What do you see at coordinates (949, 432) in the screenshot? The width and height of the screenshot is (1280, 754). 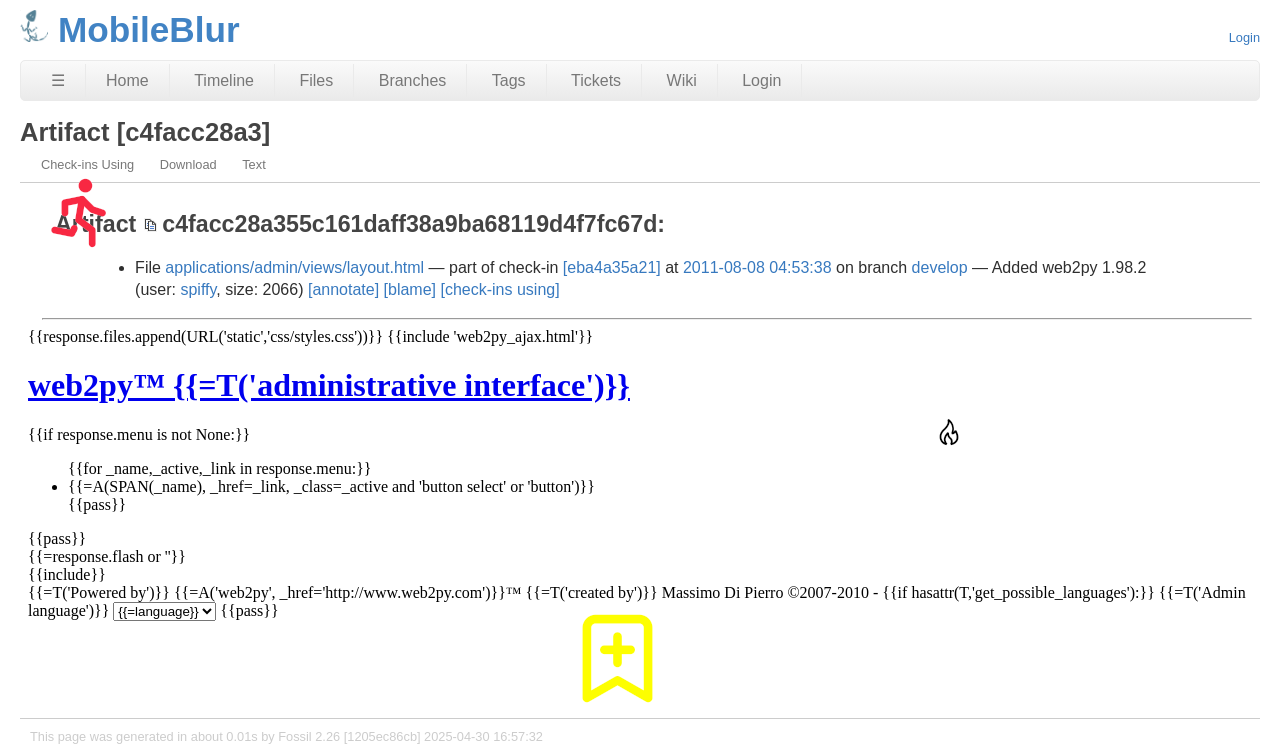 I see `indicates trending or popular content` at bounding box center [949, 432].